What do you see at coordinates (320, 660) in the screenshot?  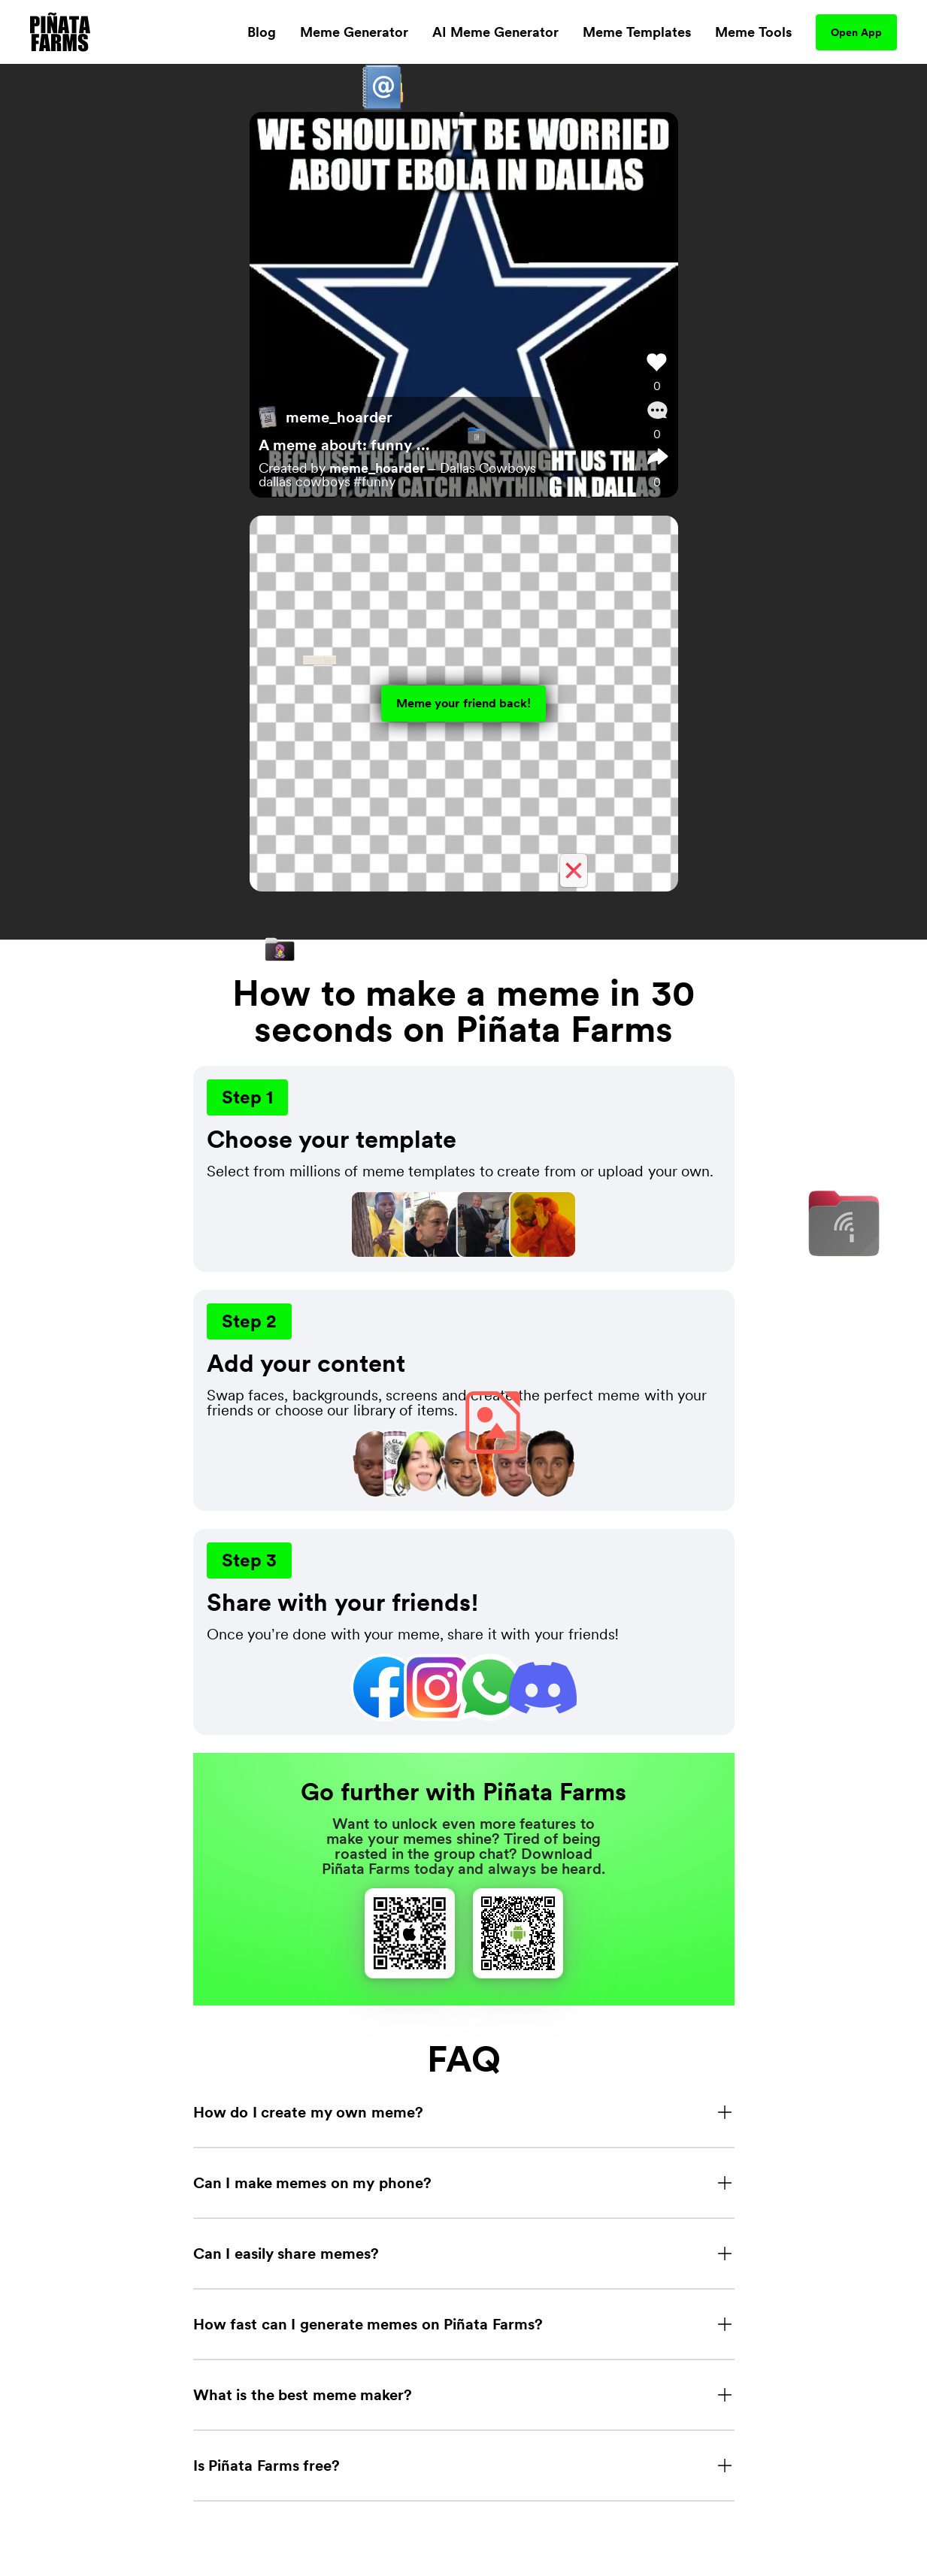 I see `connect a bluetooth keyboard` at bounding box center [320, 660].